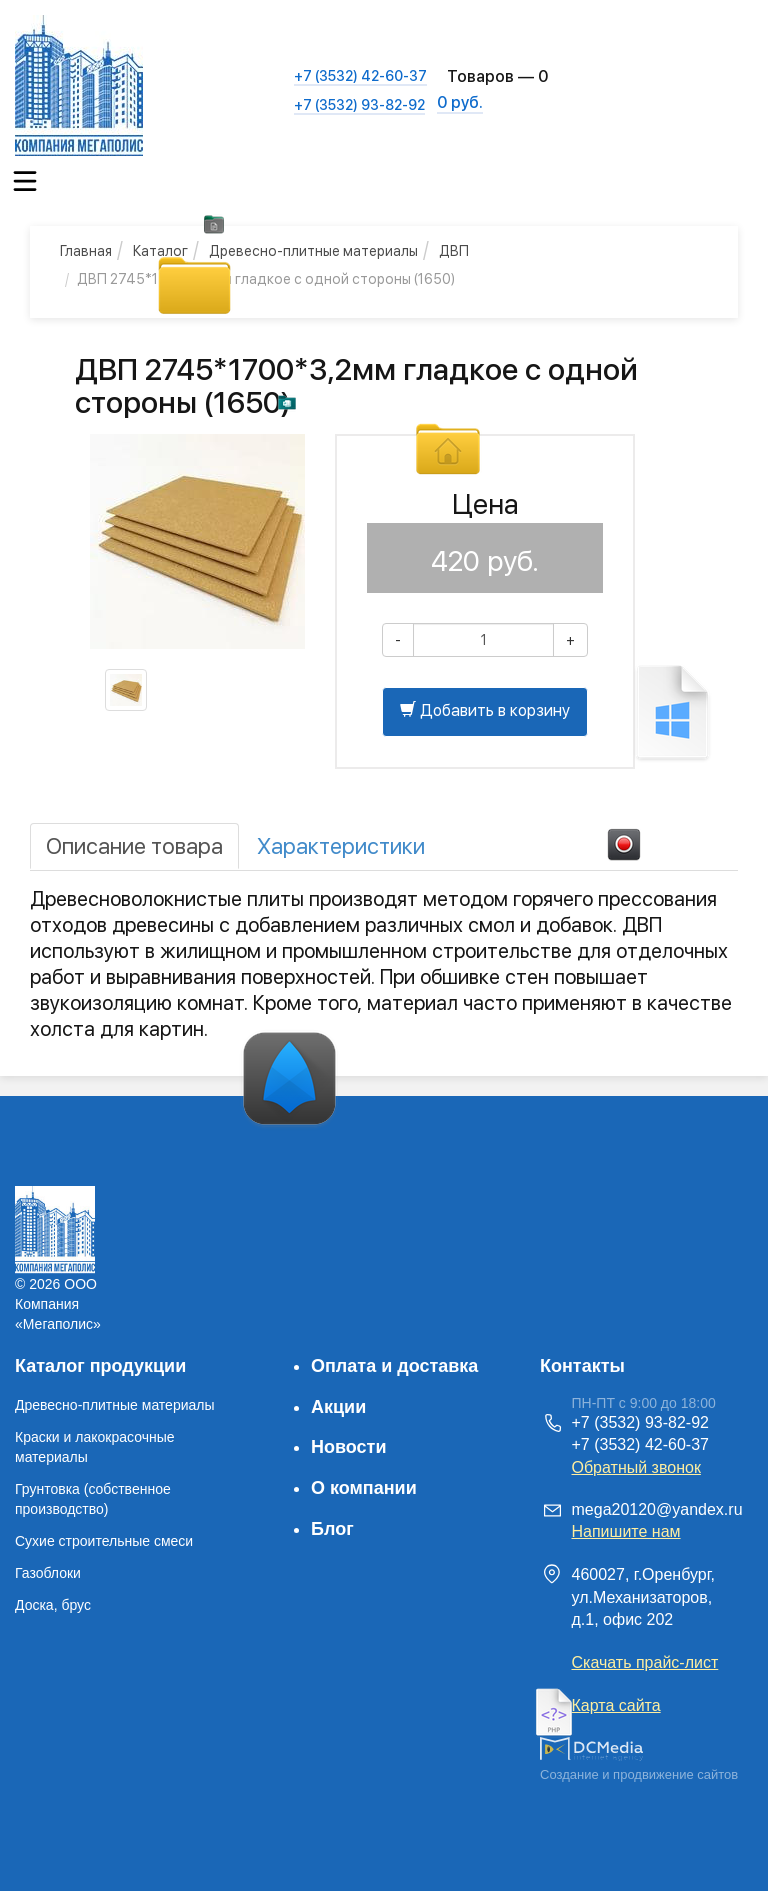  Describe the element at coordinates (624, 845) in the screenshot. I see `view notifications and alerts` at that location.